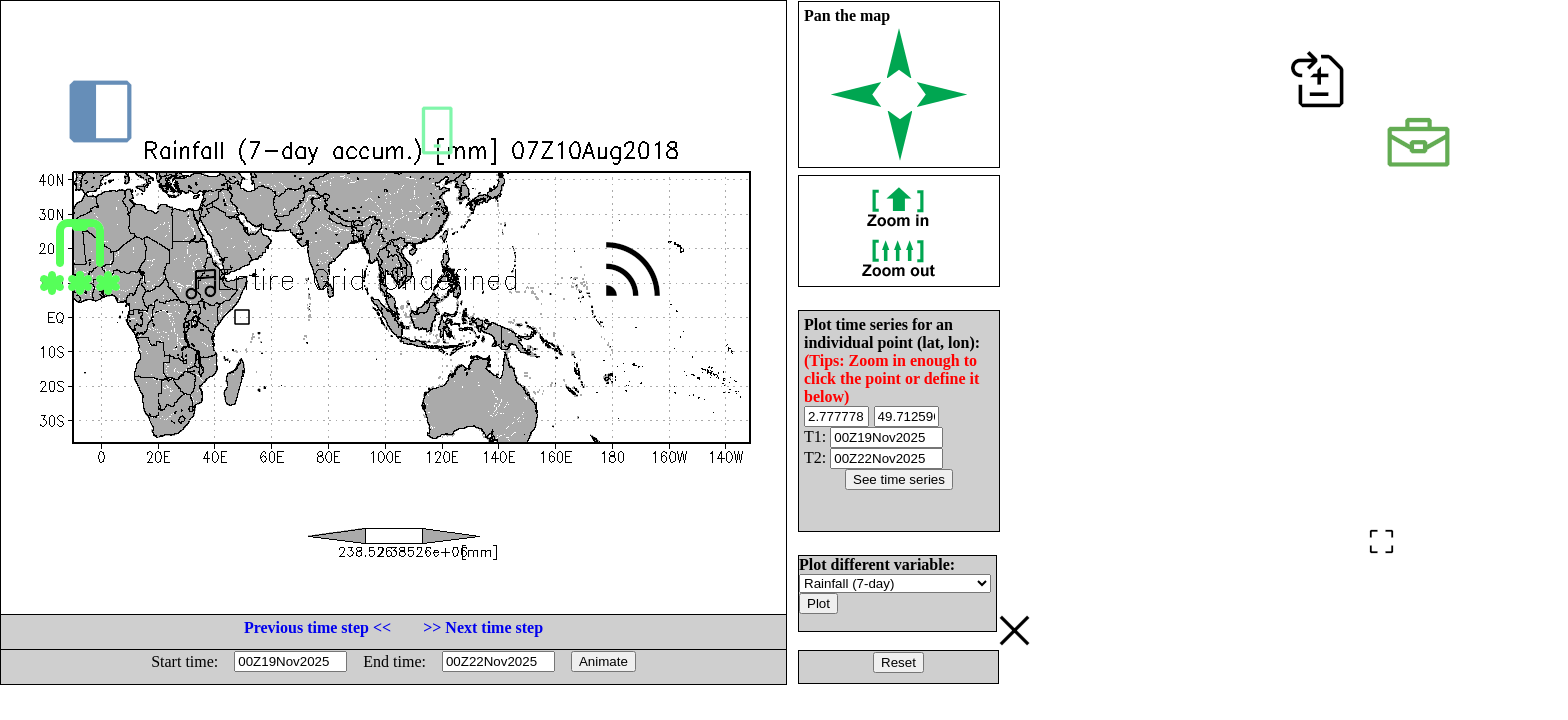 This screenshot has width=1568, height=720. I want to click on subscribe to an RSS feed, so click(633, 269).